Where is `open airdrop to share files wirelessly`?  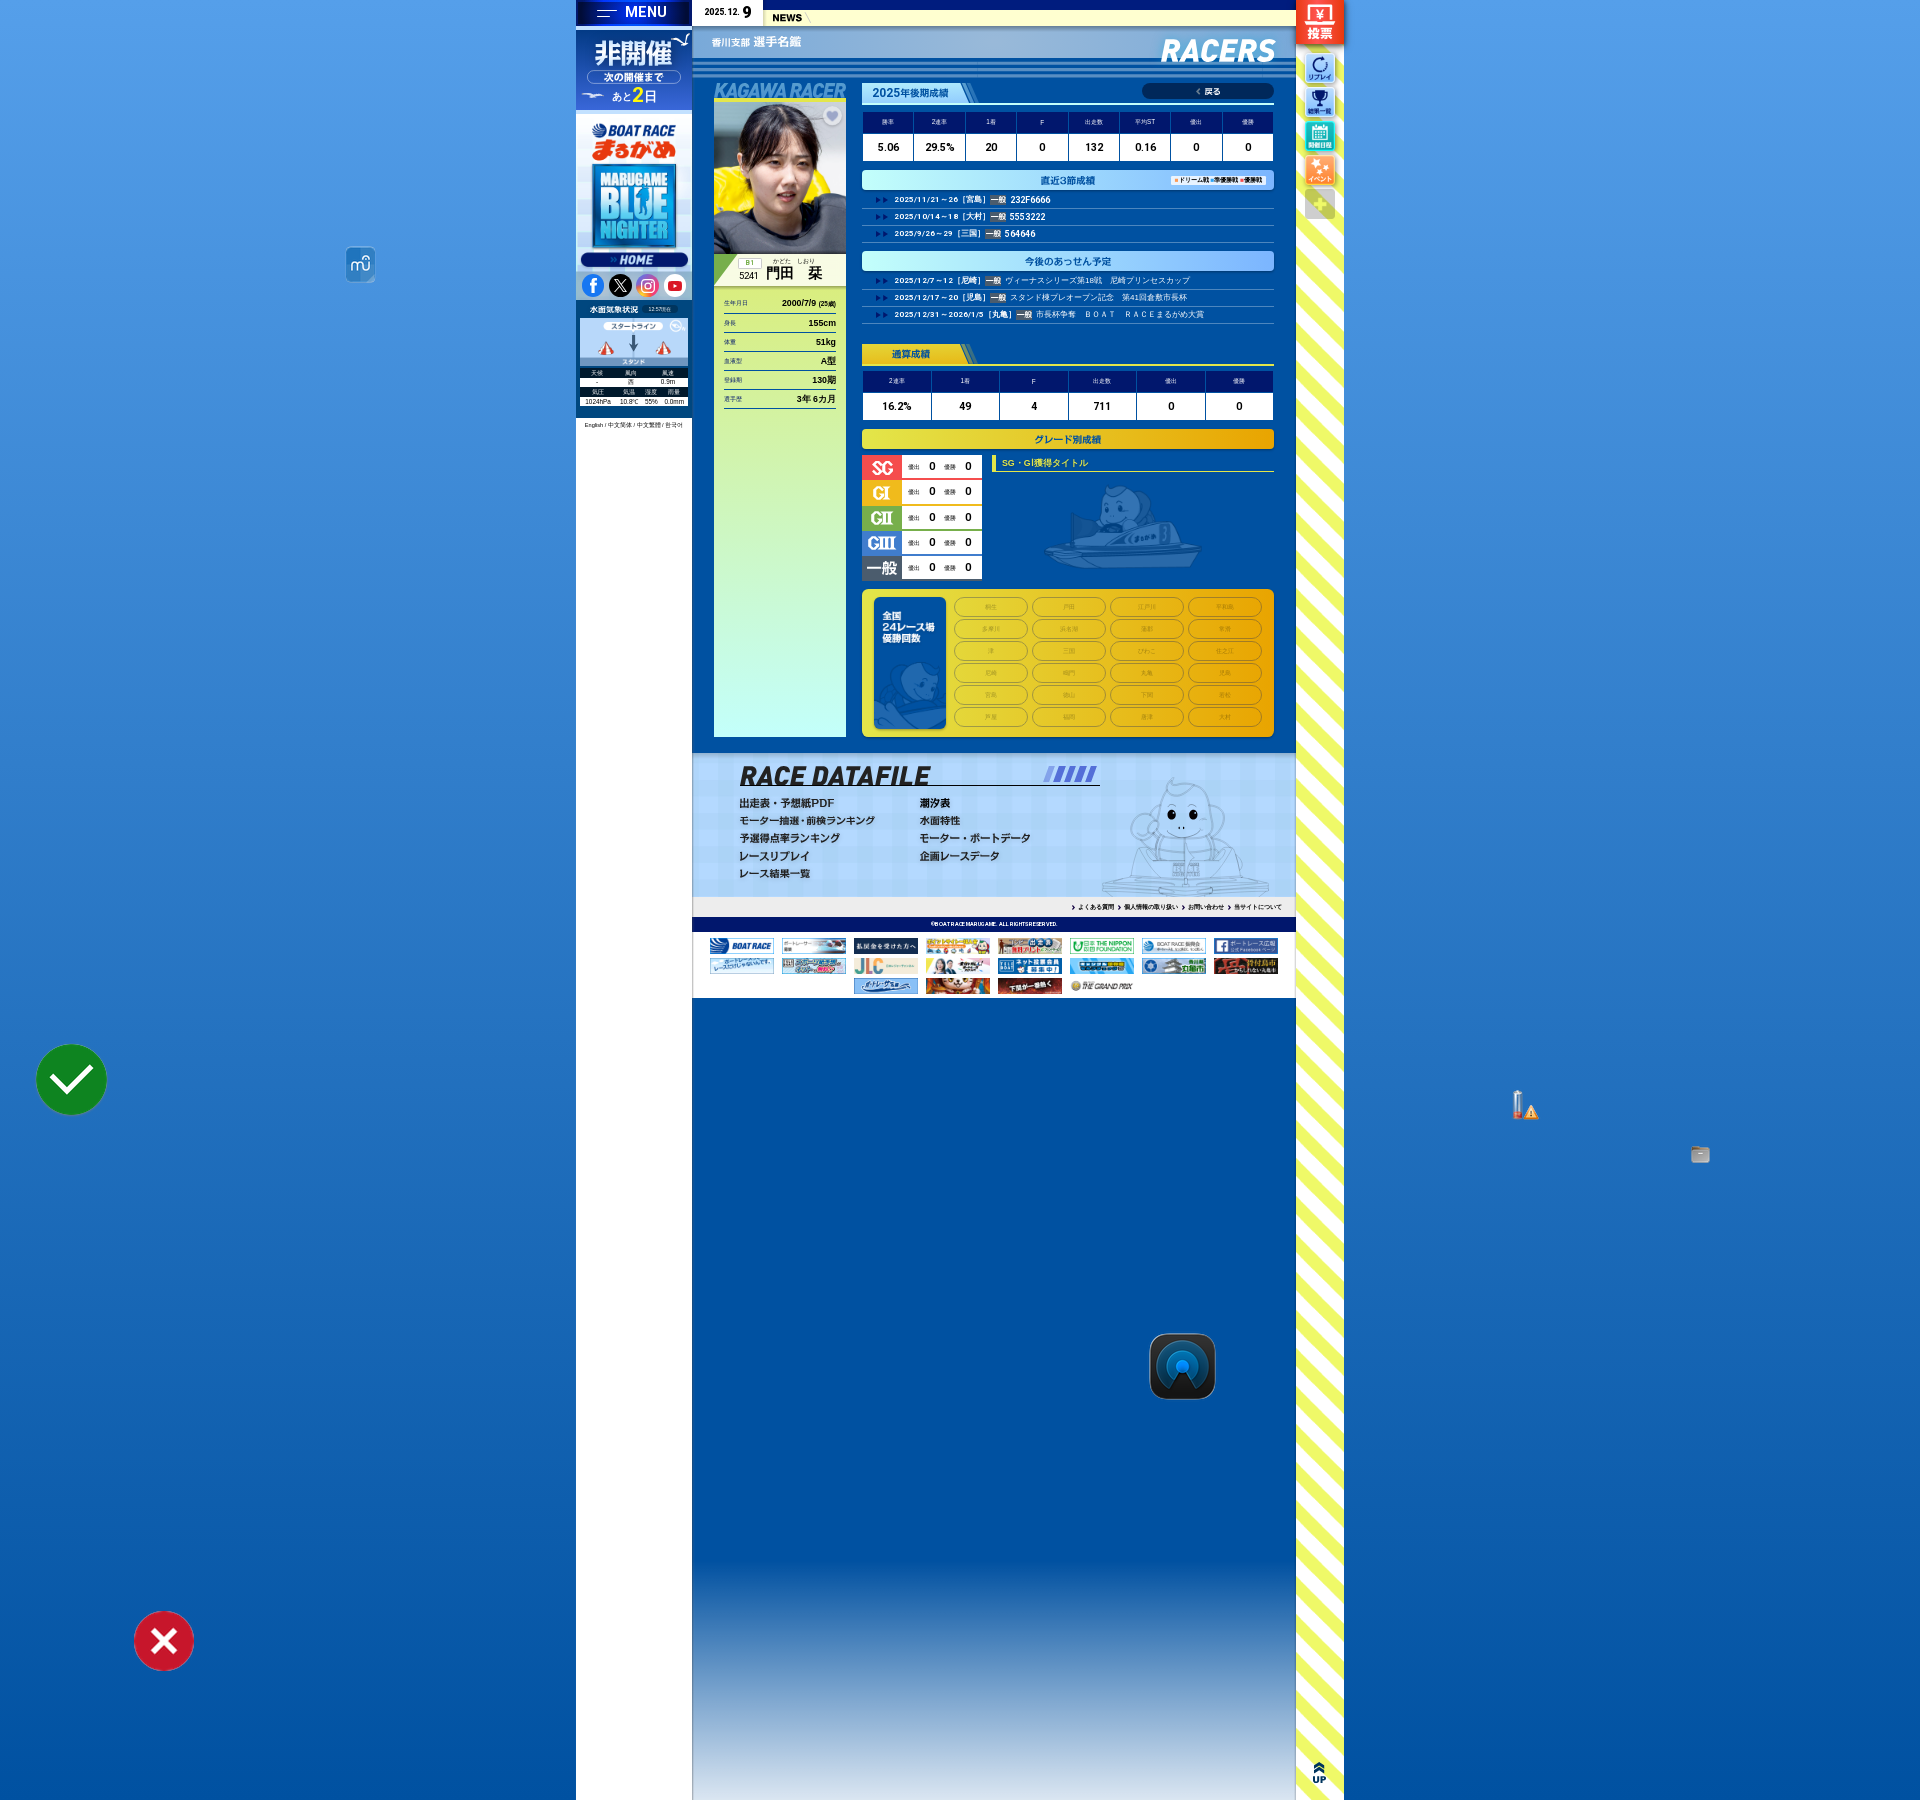
open airdrop to share files wirelessly is located at coordinates (1182, 1366).